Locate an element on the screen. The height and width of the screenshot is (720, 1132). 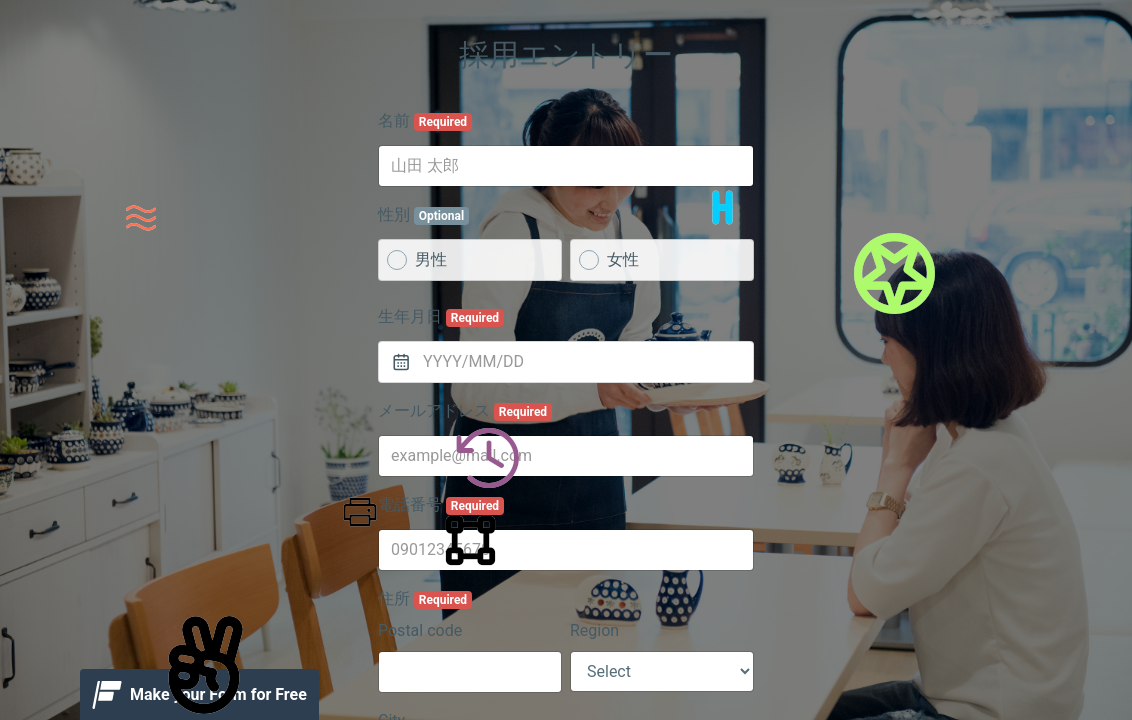
indicates heading or header formatting option is located at coordinates (722, 207).